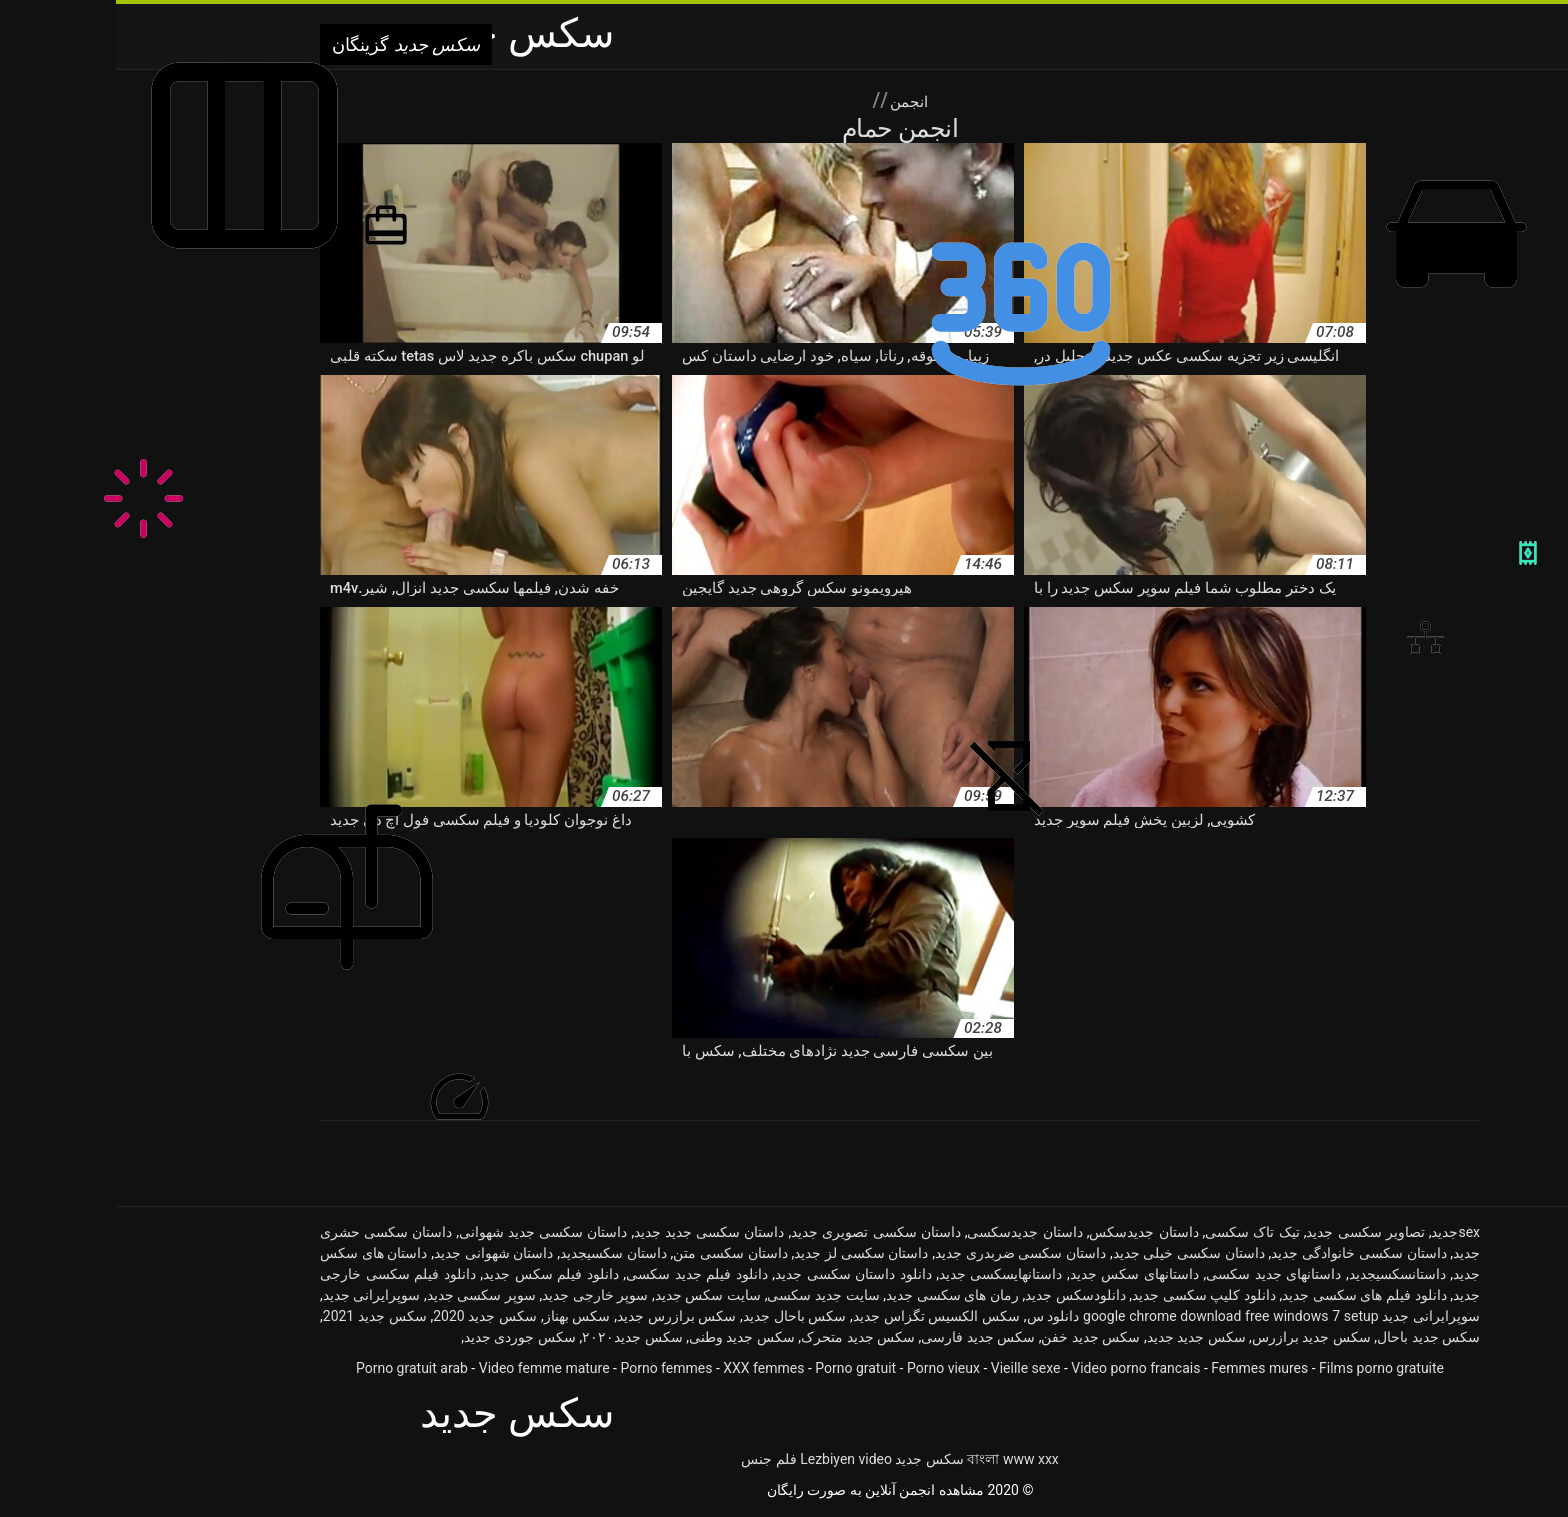 The image size is (1568, 1517). I want to click on view network topology or connections, so click(1425, 638).